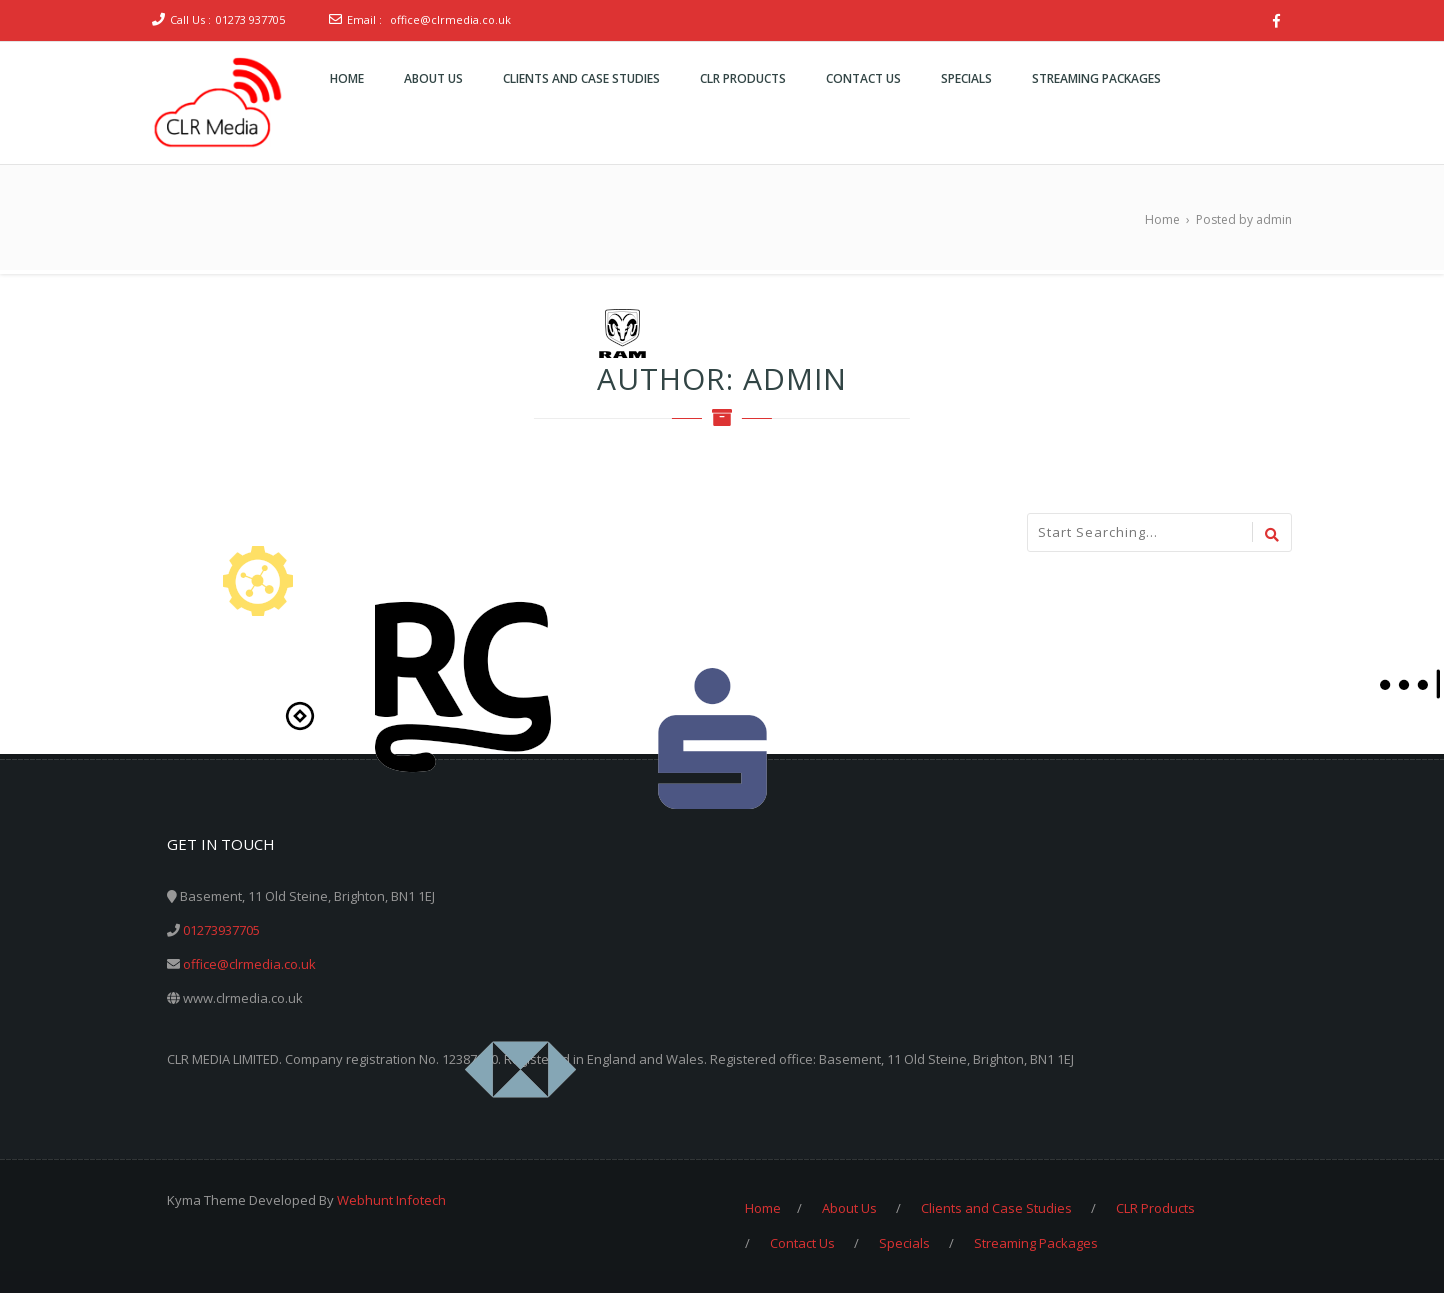  I want to click on RAM trucks brand logo, so click(622, 333).